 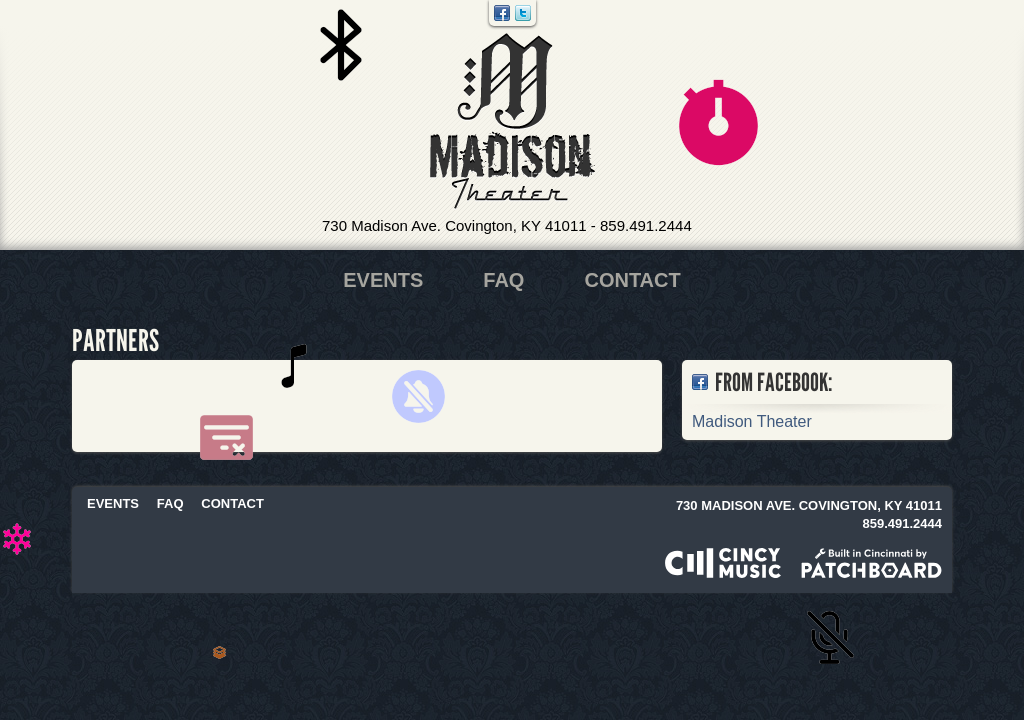 What do you see at coordinates (418, 396) in the screenshot?
I see `notifications are currently muted or disabled` at bounding box center [418, 396].